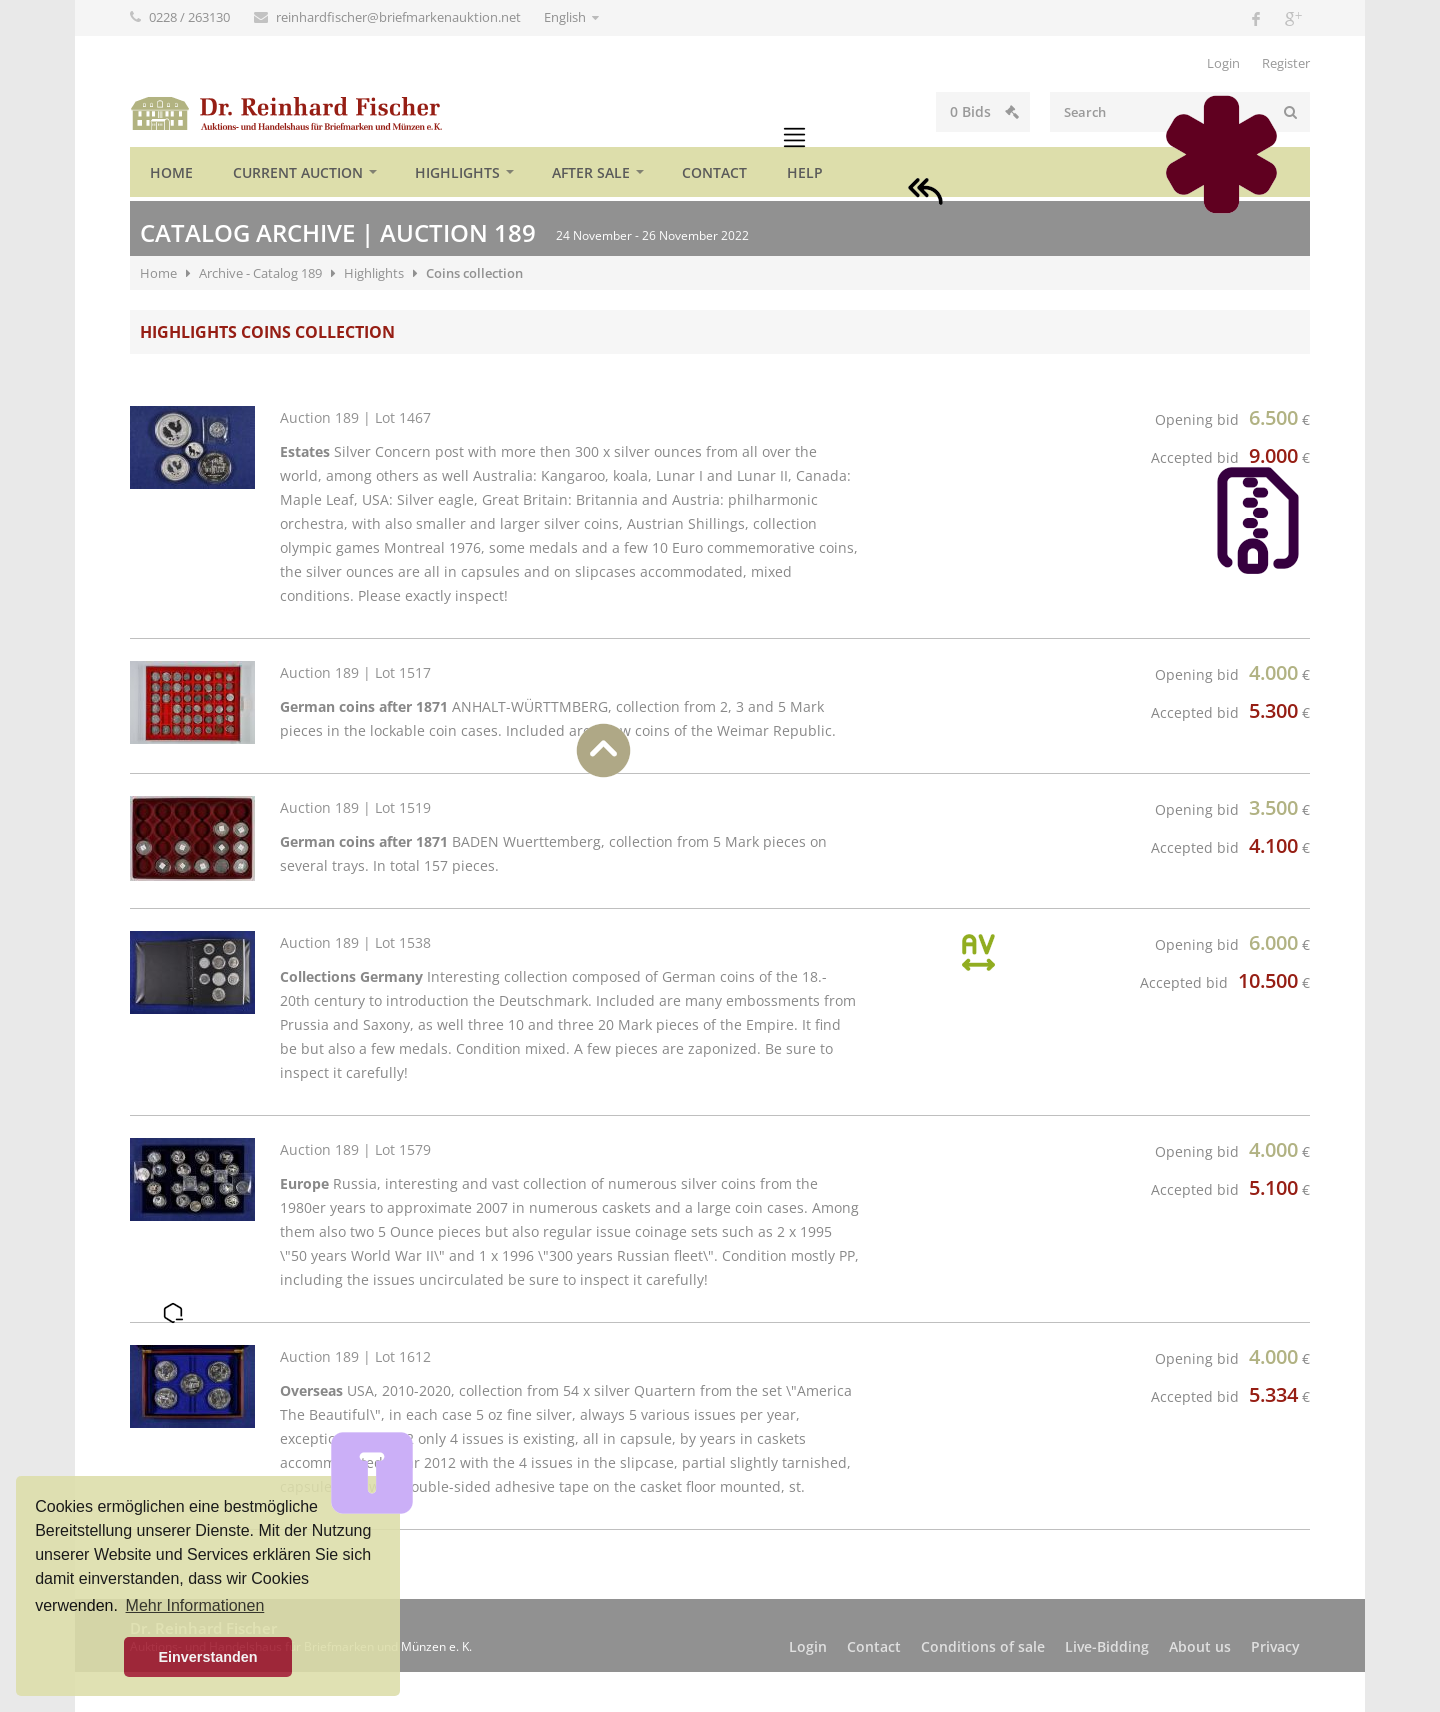  What do you see at coordinates (372, 1473) in the screenshot?
I see `text formatting or typography tool` at bounding box center [372, 1473].